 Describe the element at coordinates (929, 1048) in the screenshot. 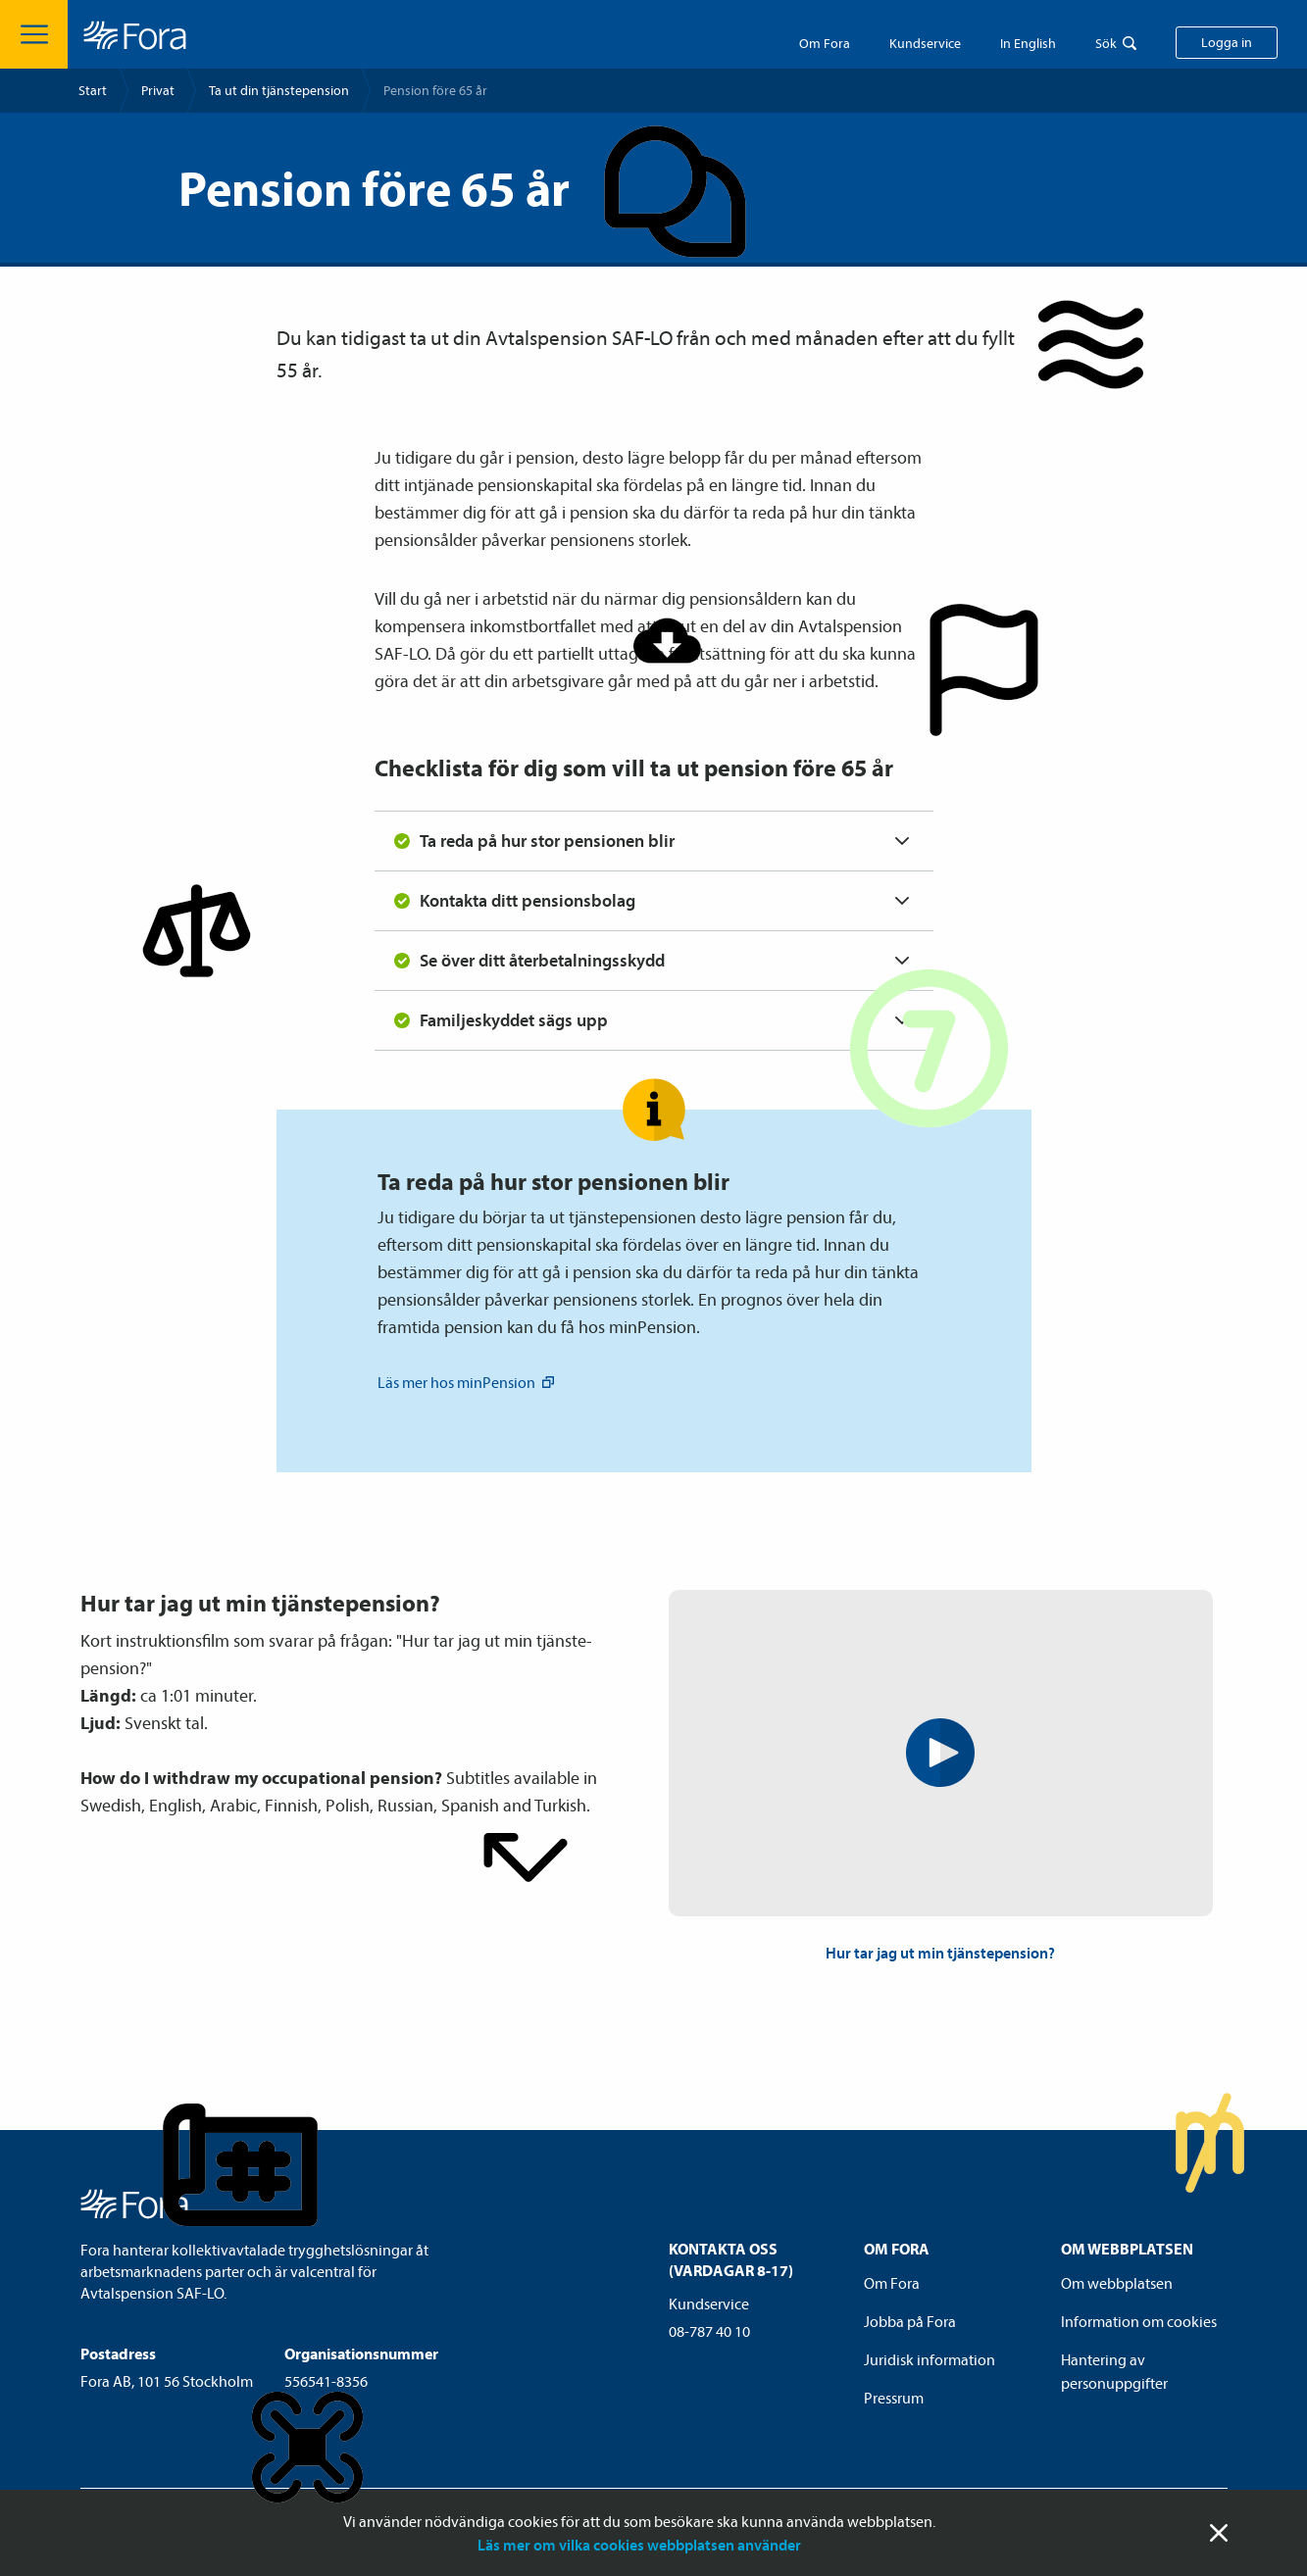

I see `indicates step 7 in a numbered sequence` at that location.